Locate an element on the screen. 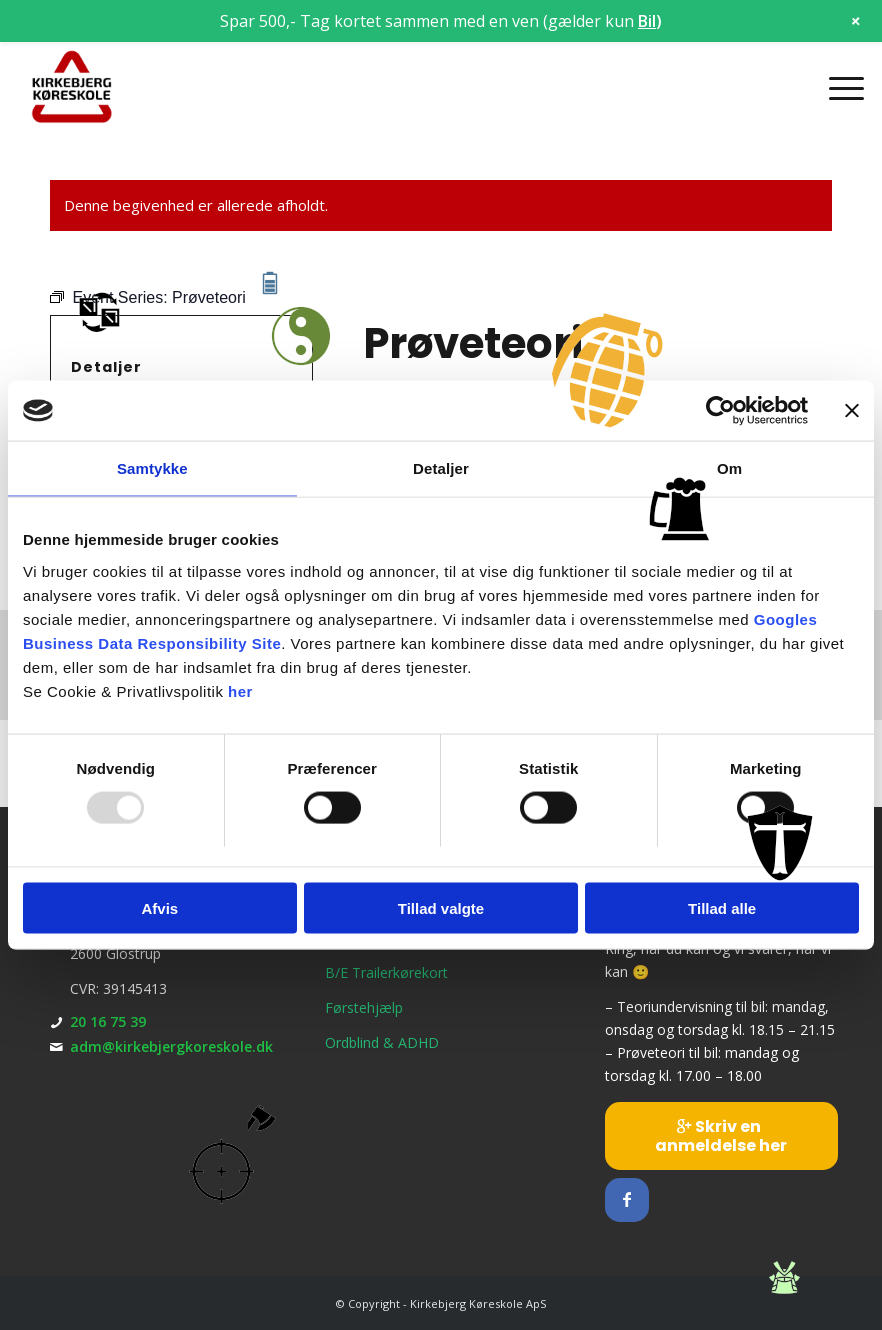  toggle balance or harmony settings is located at coordinates (301, 336).